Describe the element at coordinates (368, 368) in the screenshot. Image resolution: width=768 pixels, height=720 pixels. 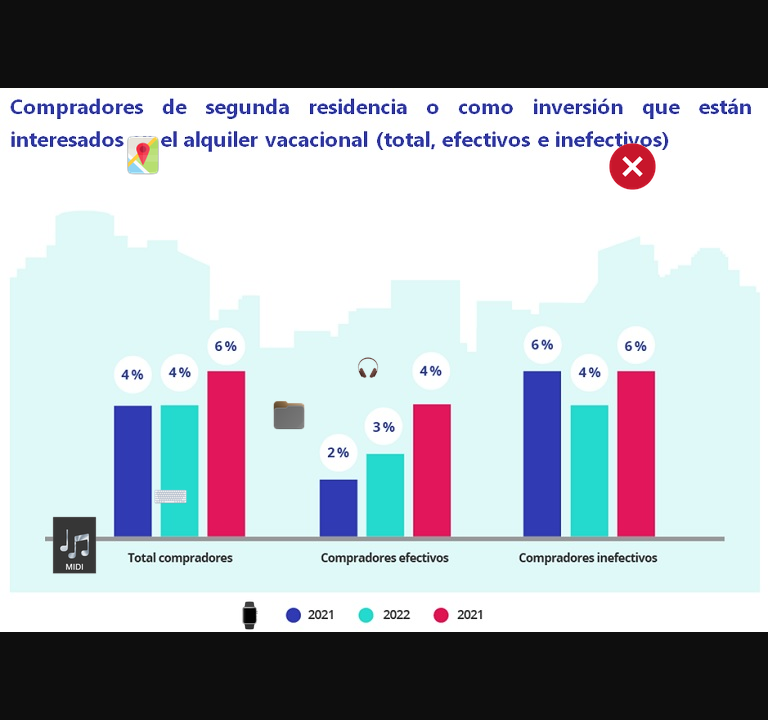
I see `connect bluetooth headphones` at that location.